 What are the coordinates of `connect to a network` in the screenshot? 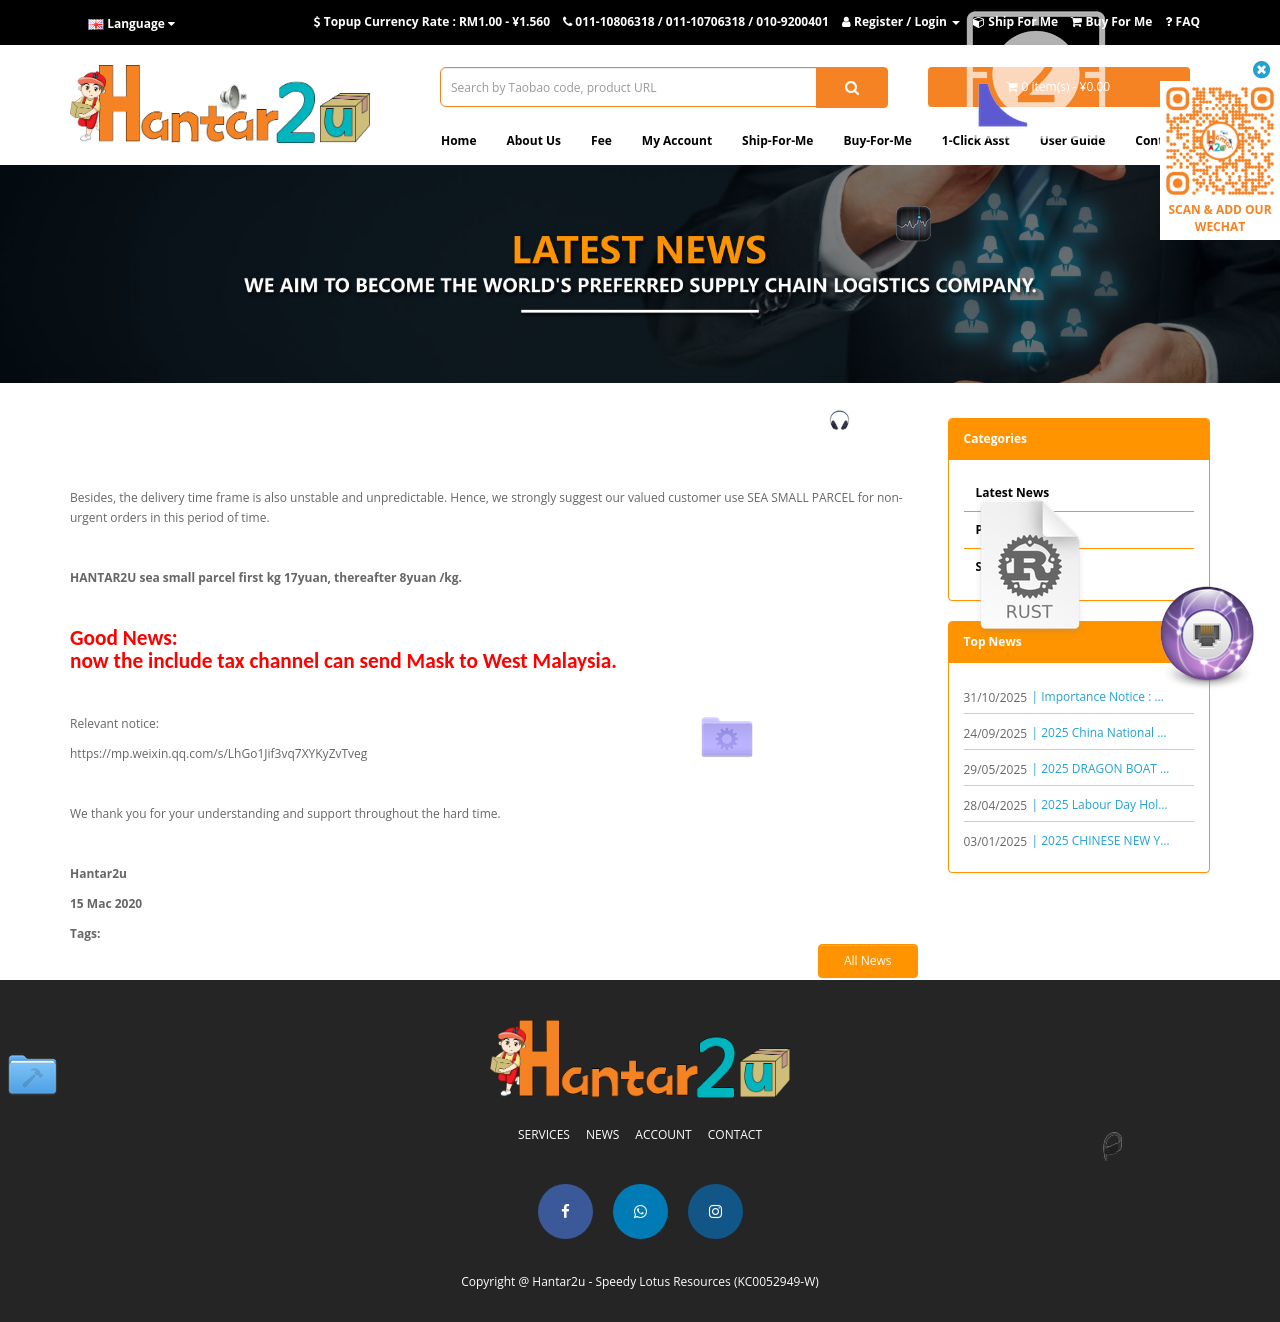 It's located at (1207, 639).